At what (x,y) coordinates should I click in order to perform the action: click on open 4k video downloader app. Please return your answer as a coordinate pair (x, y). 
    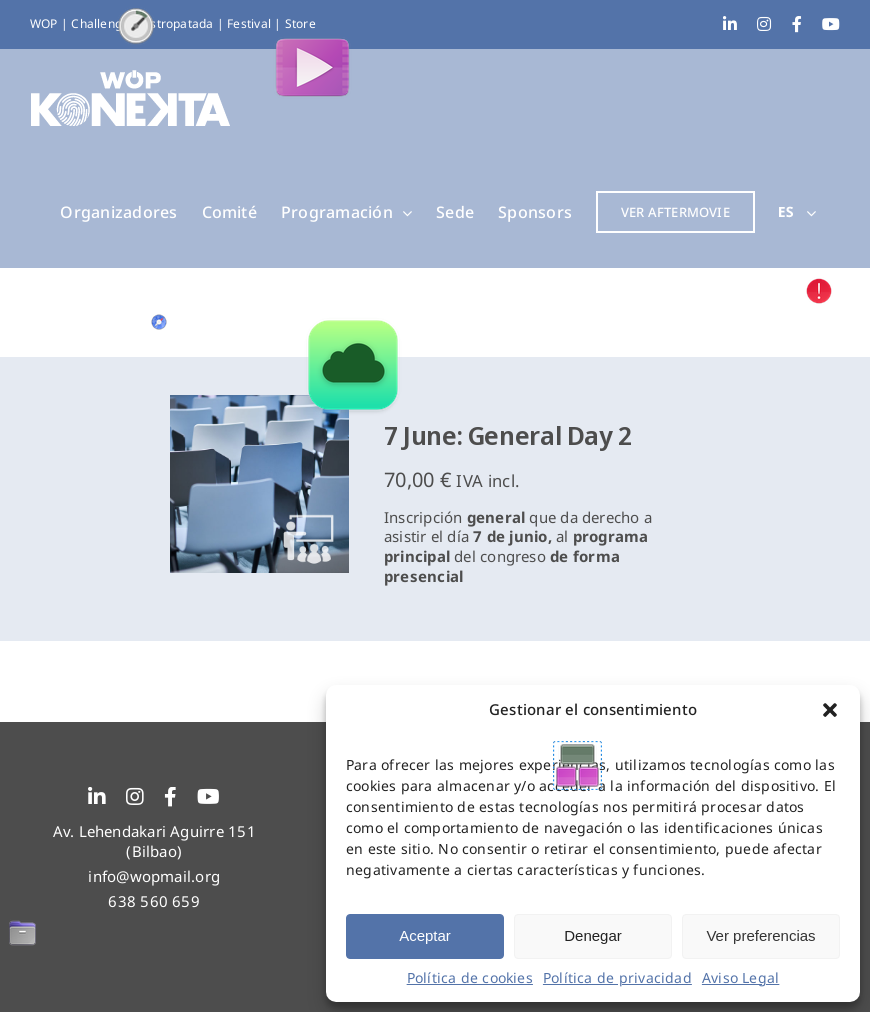
    Looking at the image, I should click on (353, 365).